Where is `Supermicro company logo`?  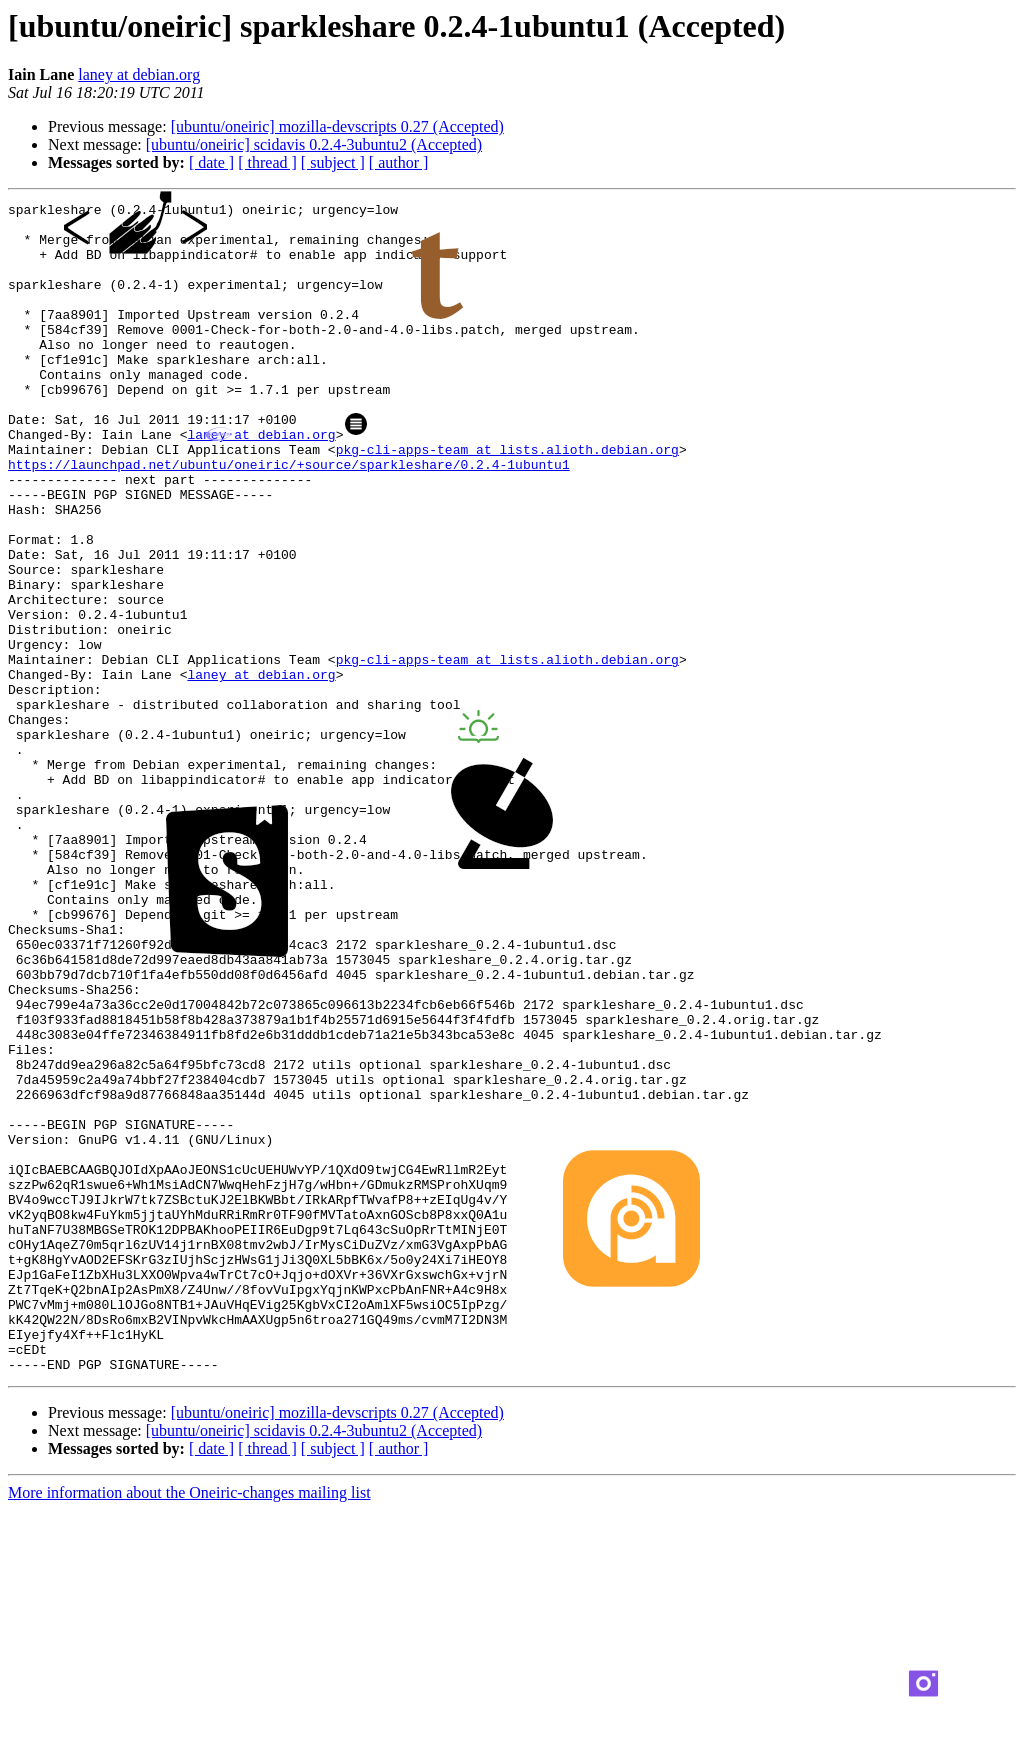 Supermicro company logo is located at coordinates (219, 434).